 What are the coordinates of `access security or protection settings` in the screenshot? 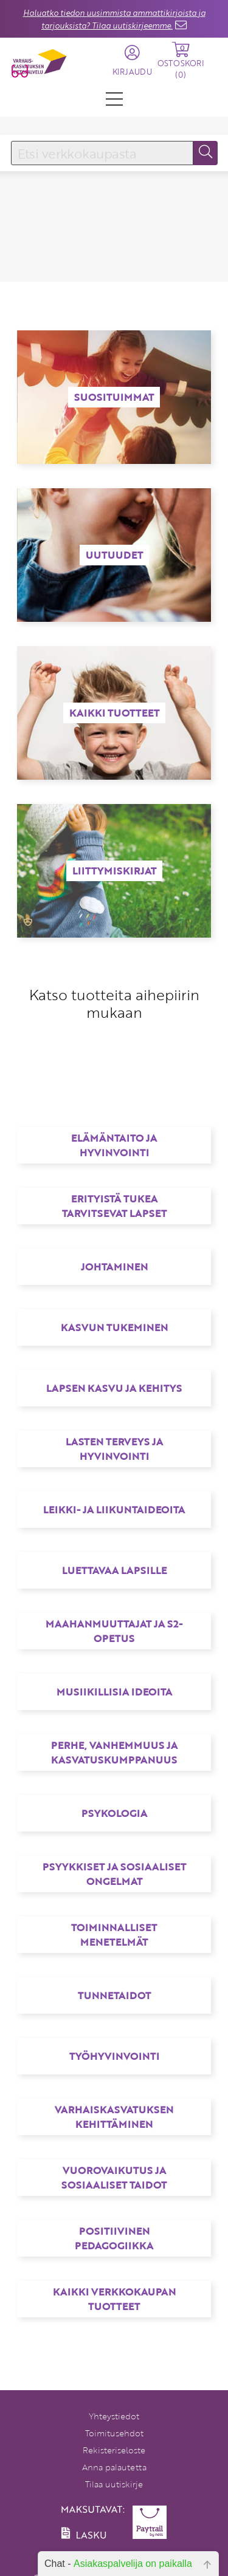 It's located at (28, 922).